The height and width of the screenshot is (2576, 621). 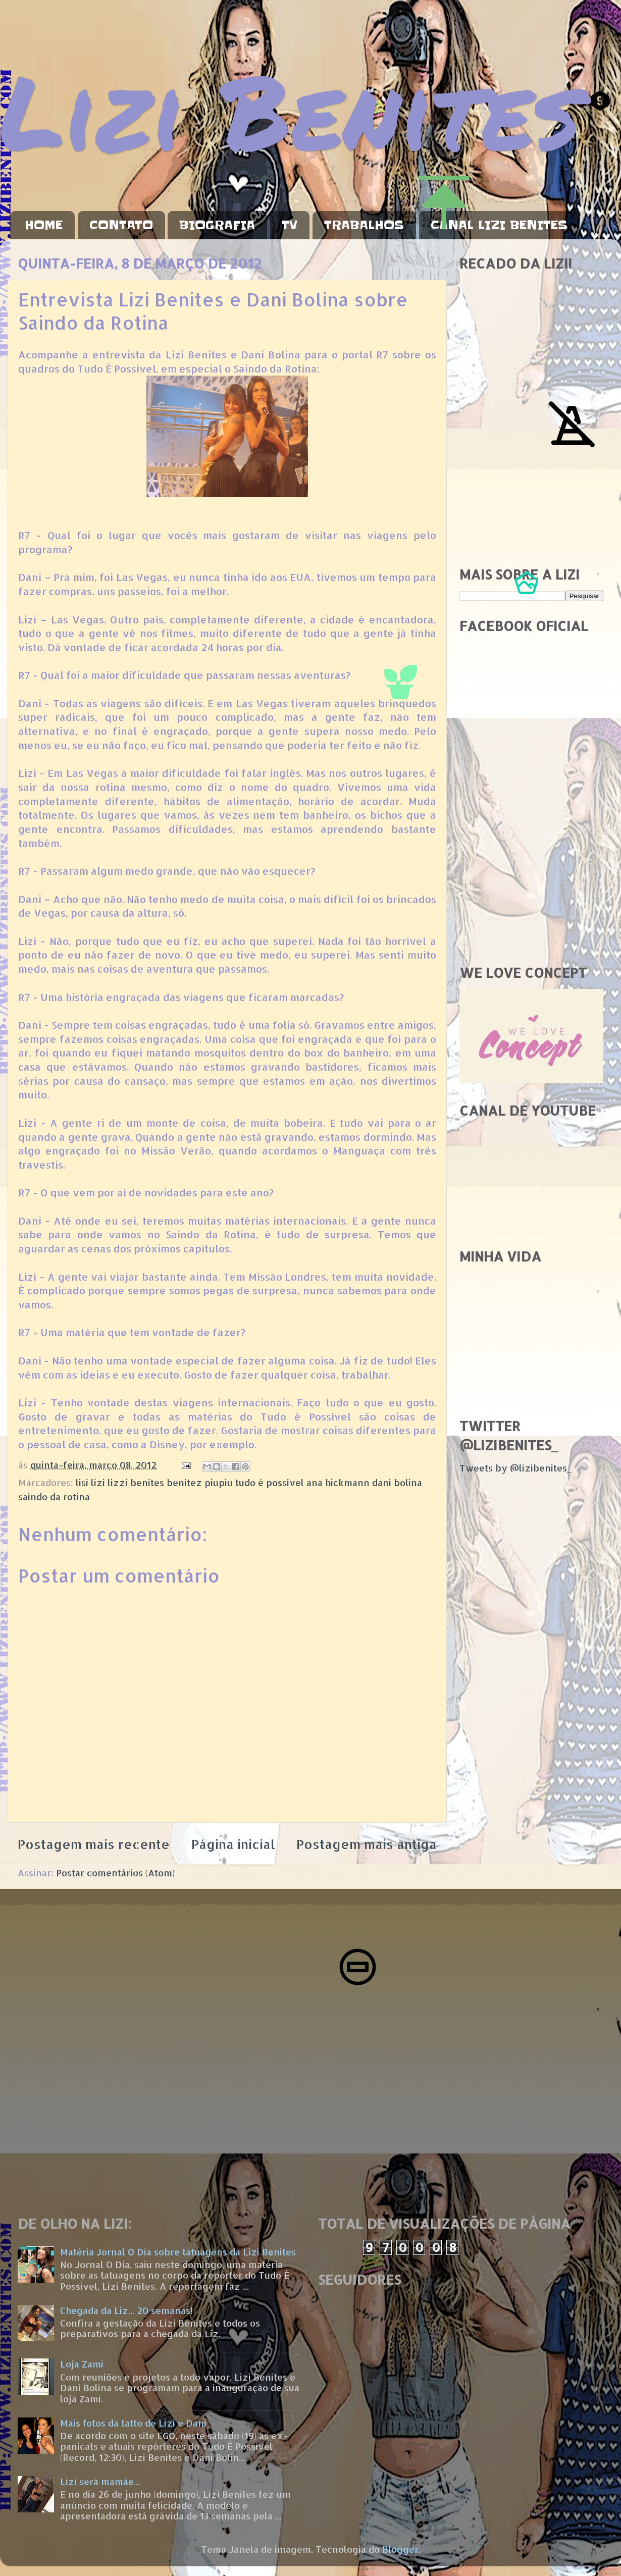 I want to click on remove or delete an item, so click(x=357, y=1967).